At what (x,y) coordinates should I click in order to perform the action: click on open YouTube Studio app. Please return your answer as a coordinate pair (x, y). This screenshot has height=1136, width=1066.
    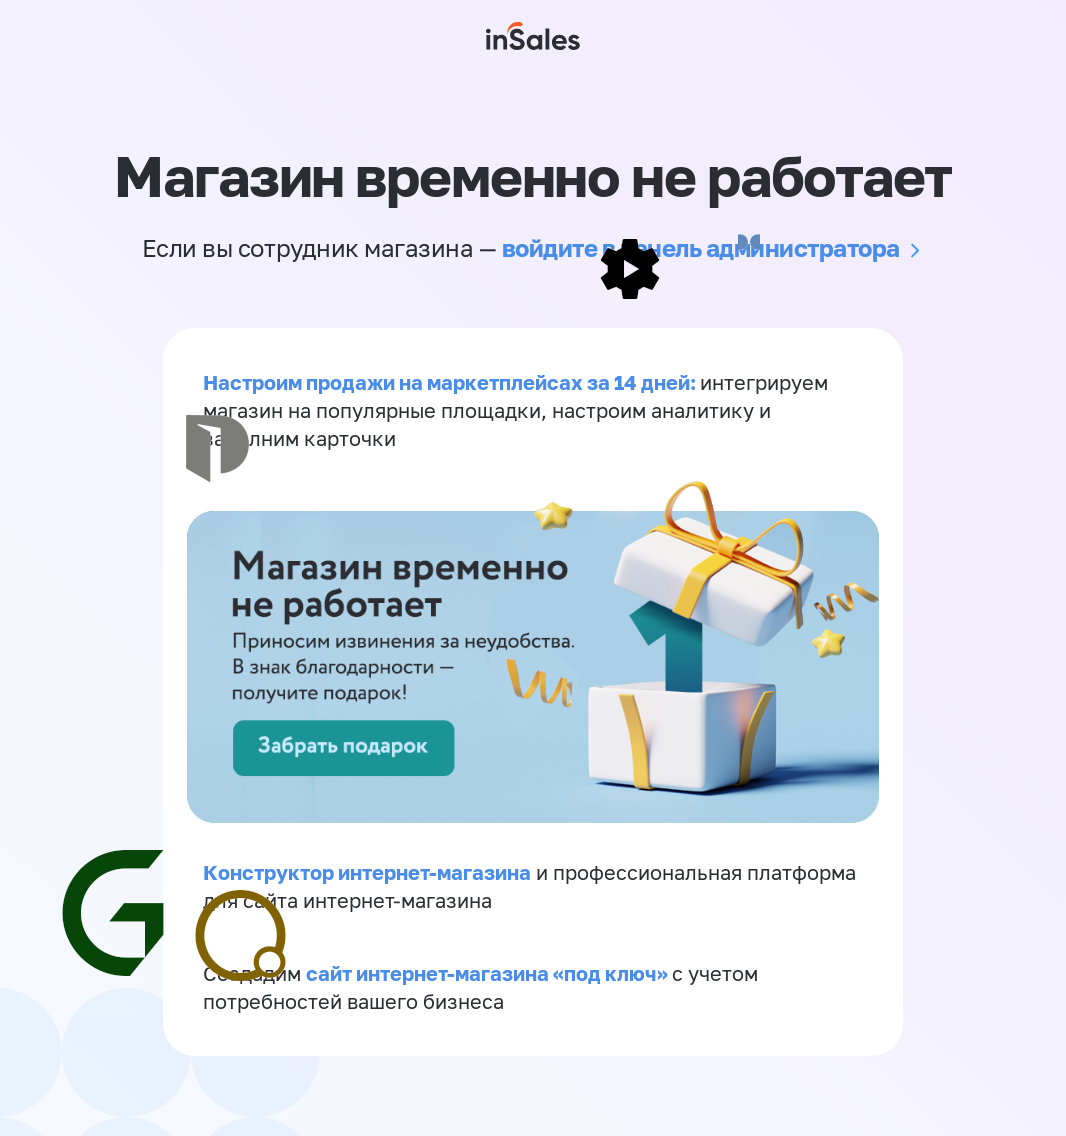
    Looking at the image, I should click on (630, 269).